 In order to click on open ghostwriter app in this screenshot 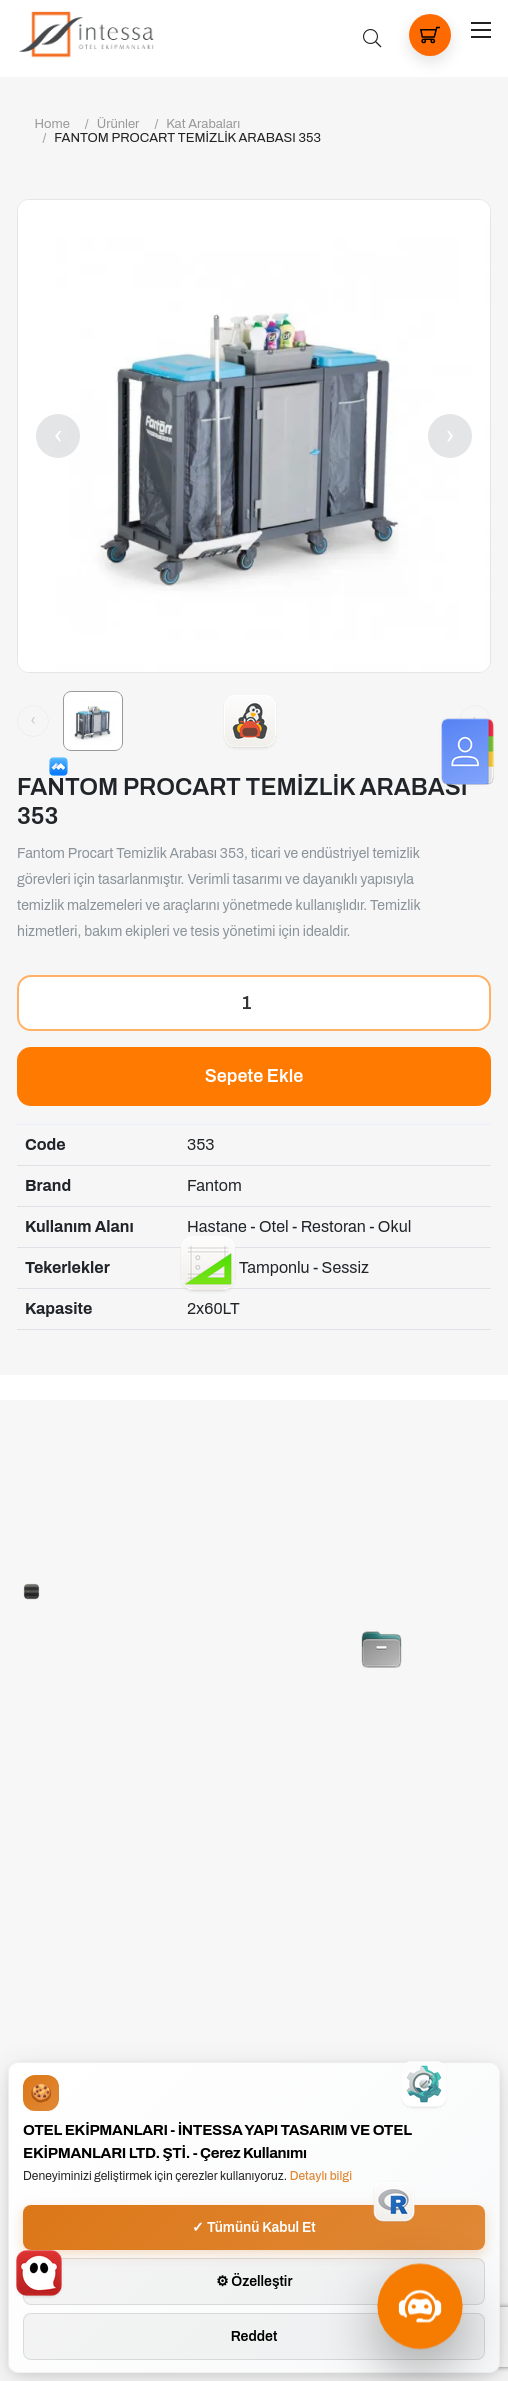, I will do `click(39, 2273)`.